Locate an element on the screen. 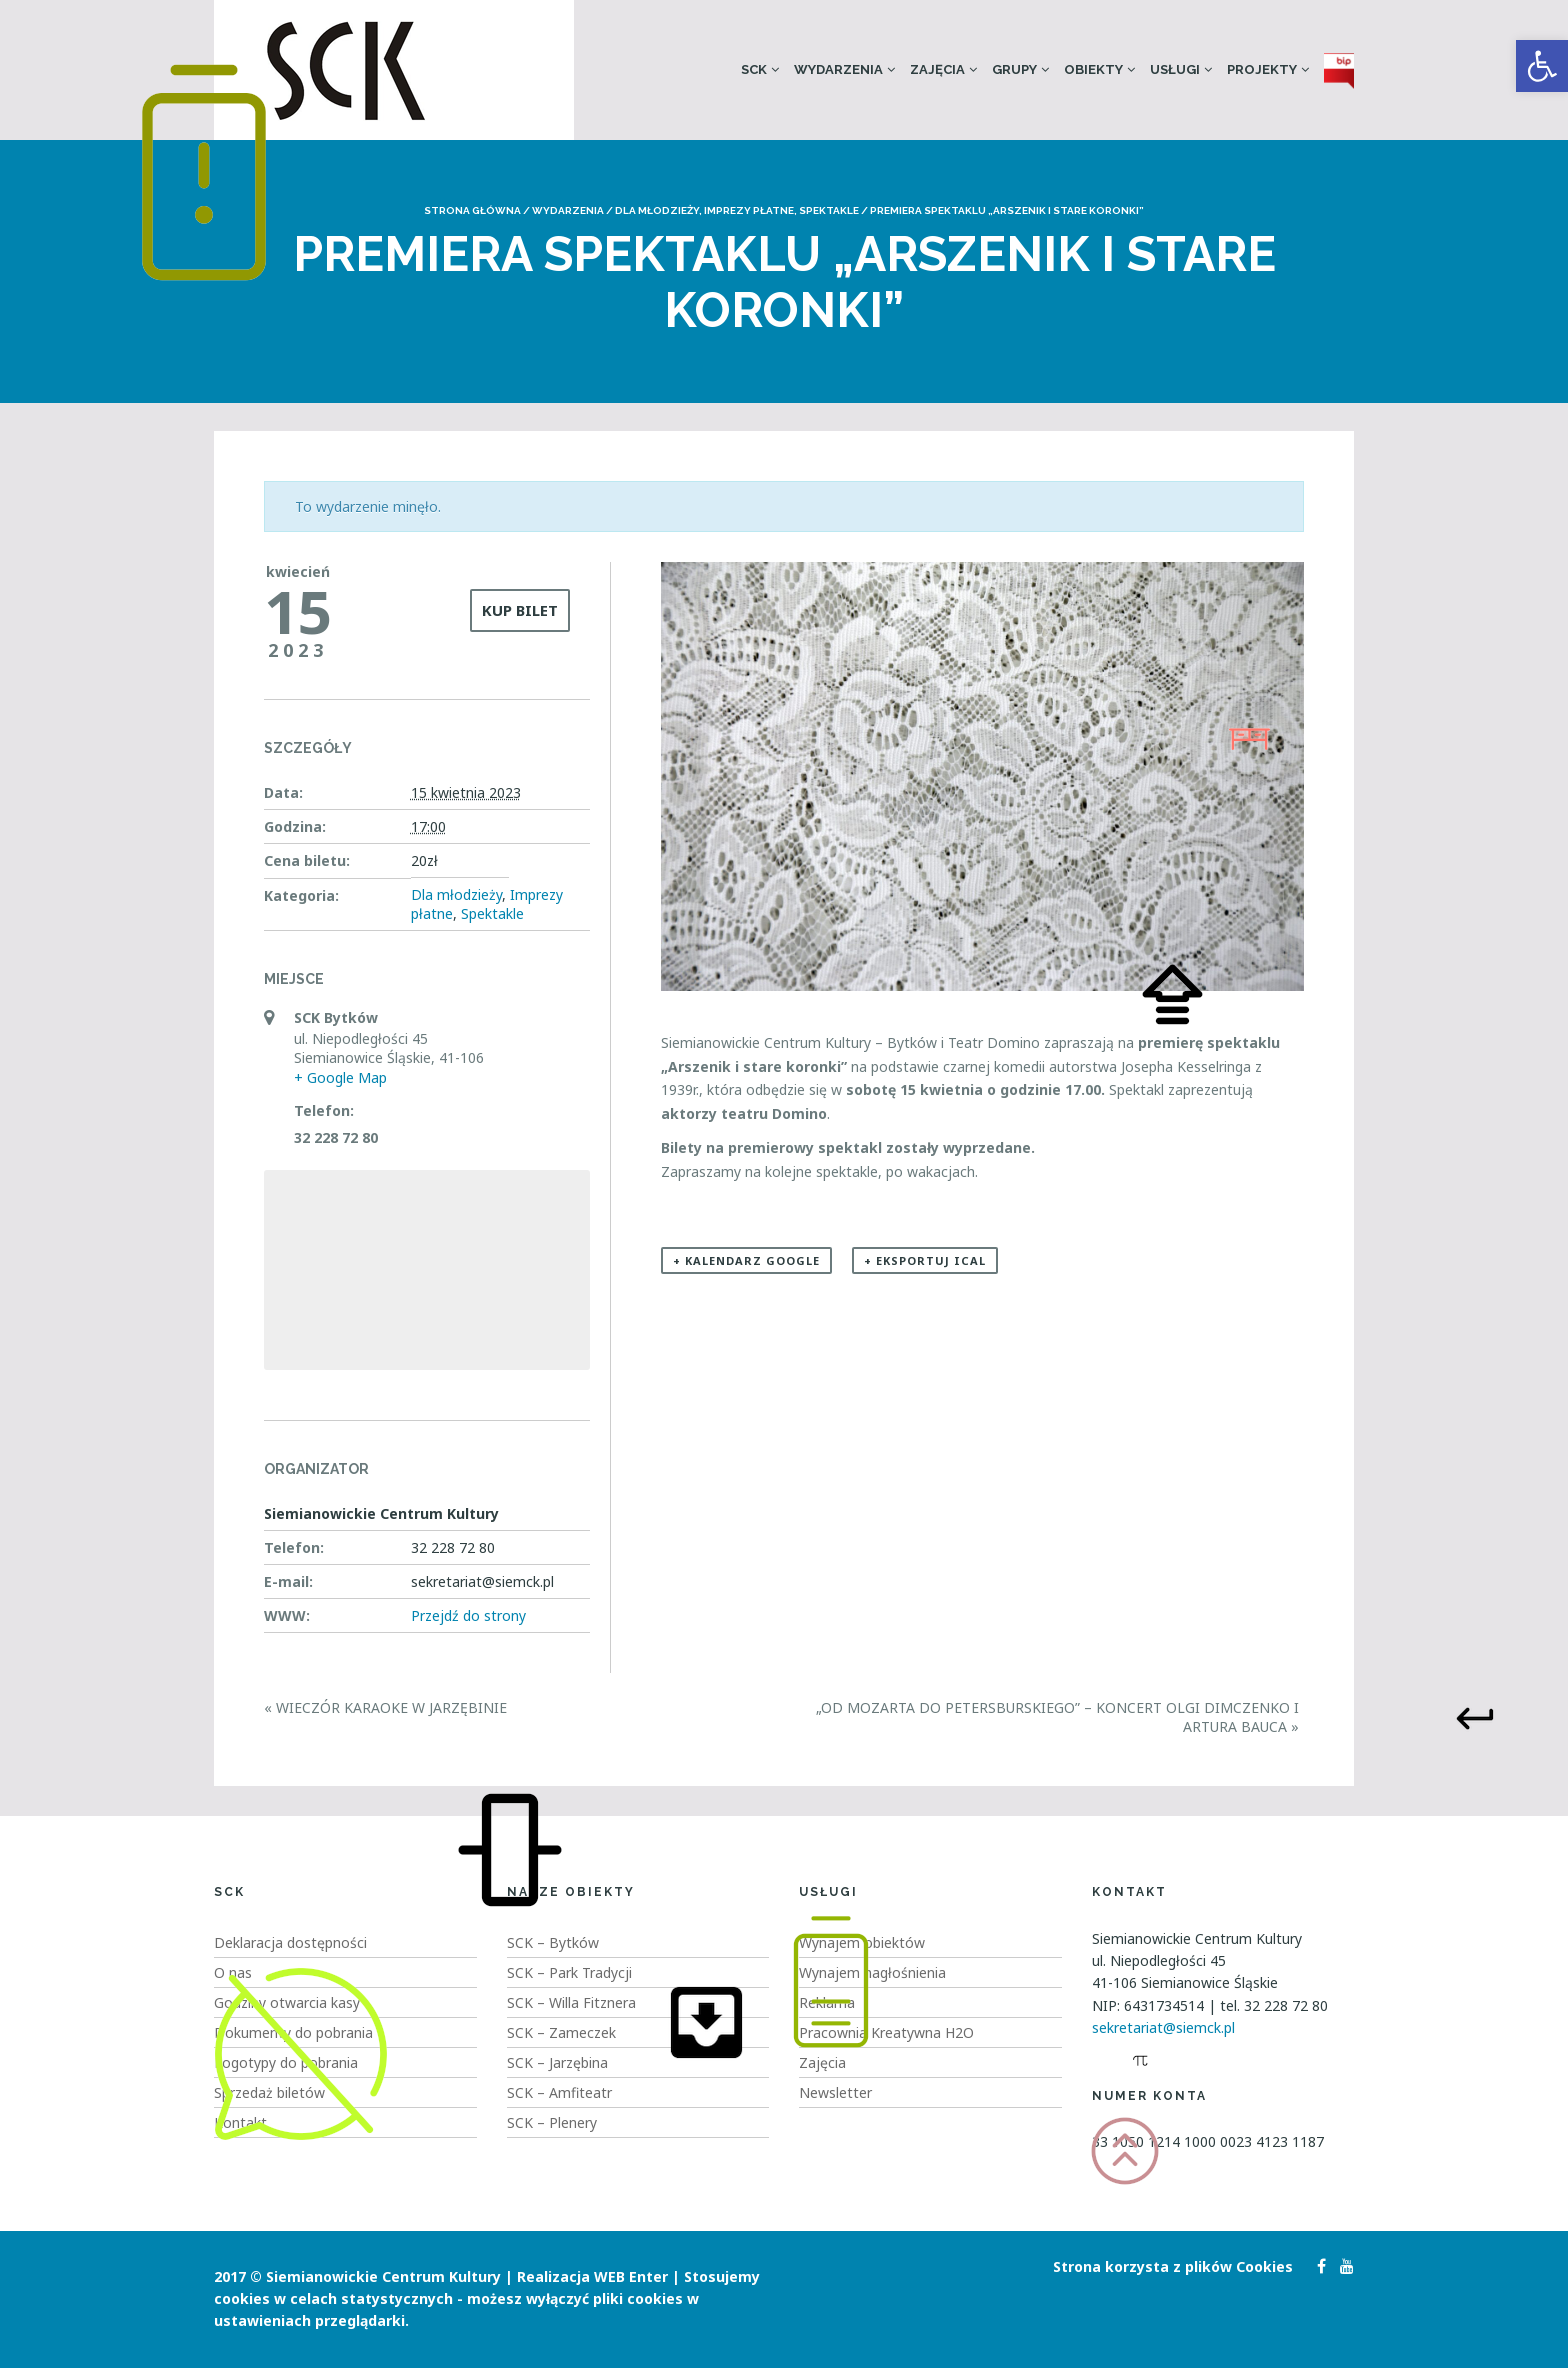 The width and height of the screenshot is (1568, 2368). indicates low battery warning is located at coordinates (204, 176).